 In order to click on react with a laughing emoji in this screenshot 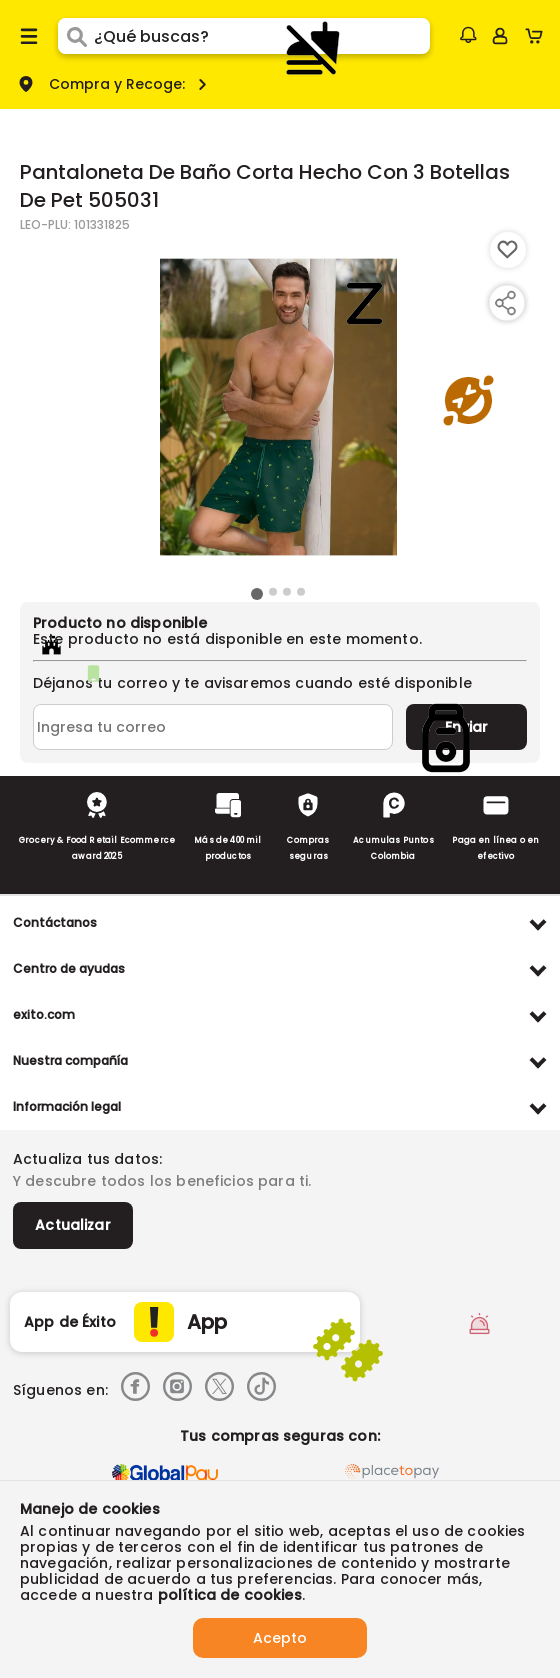, I will do `click(468, 400)`.